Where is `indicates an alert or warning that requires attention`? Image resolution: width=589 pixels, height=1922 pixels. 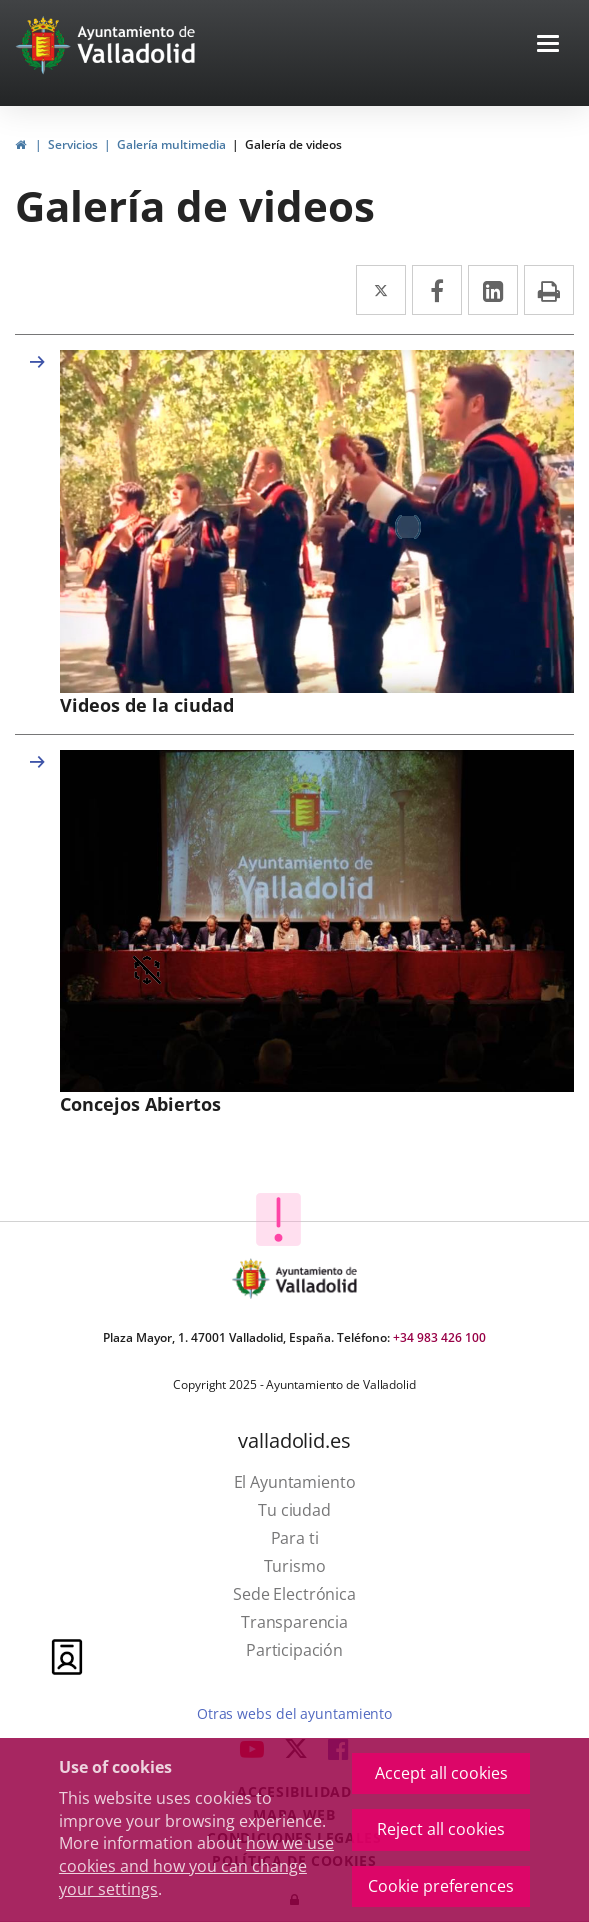
indicates an alert or warning that requires attention is located at coordinates (278, 1219).